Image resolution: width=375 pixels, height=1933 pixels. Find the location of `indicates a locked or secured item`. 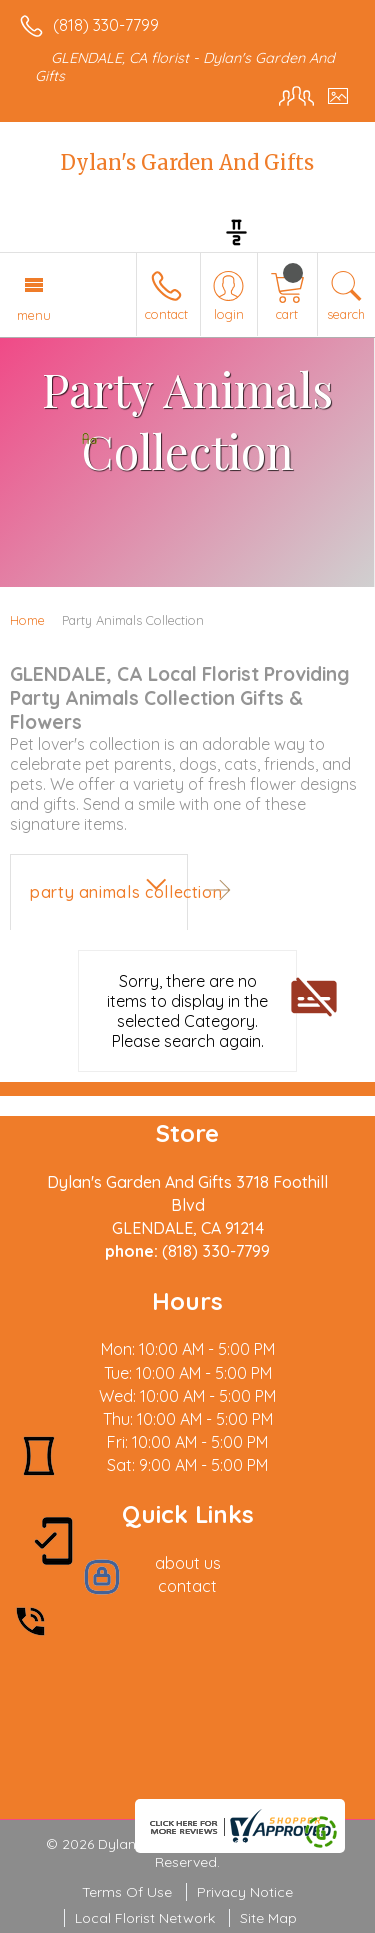

indicates a locked or secured item is located at coordinates (102, 1577).